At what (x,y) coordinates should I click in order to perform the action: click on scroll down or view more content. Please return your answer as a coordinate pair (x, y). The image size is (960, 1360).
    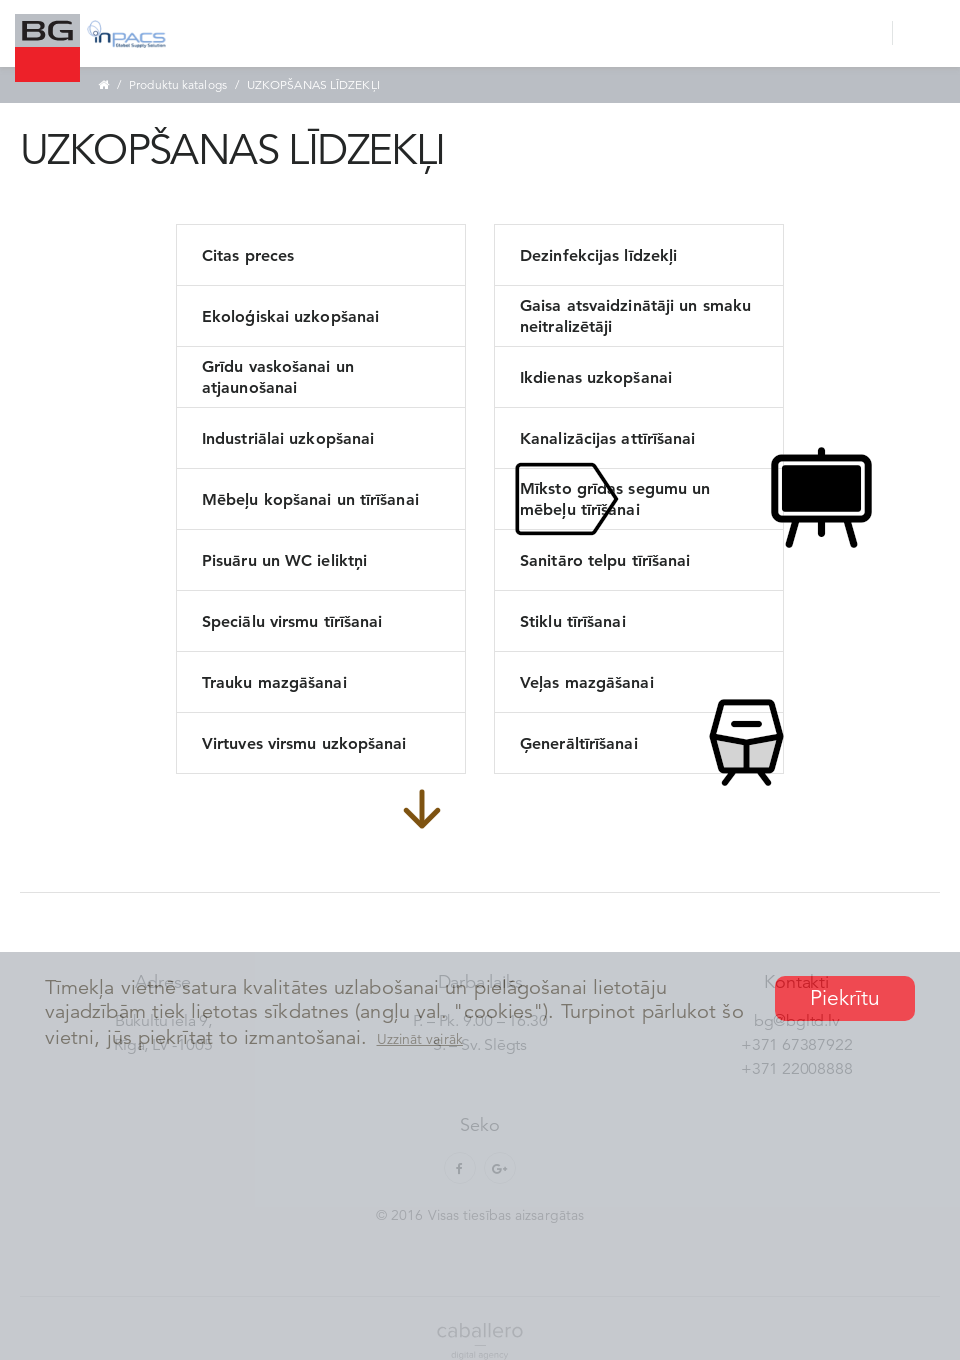
    Looking at the image, I should click on (422, 809).